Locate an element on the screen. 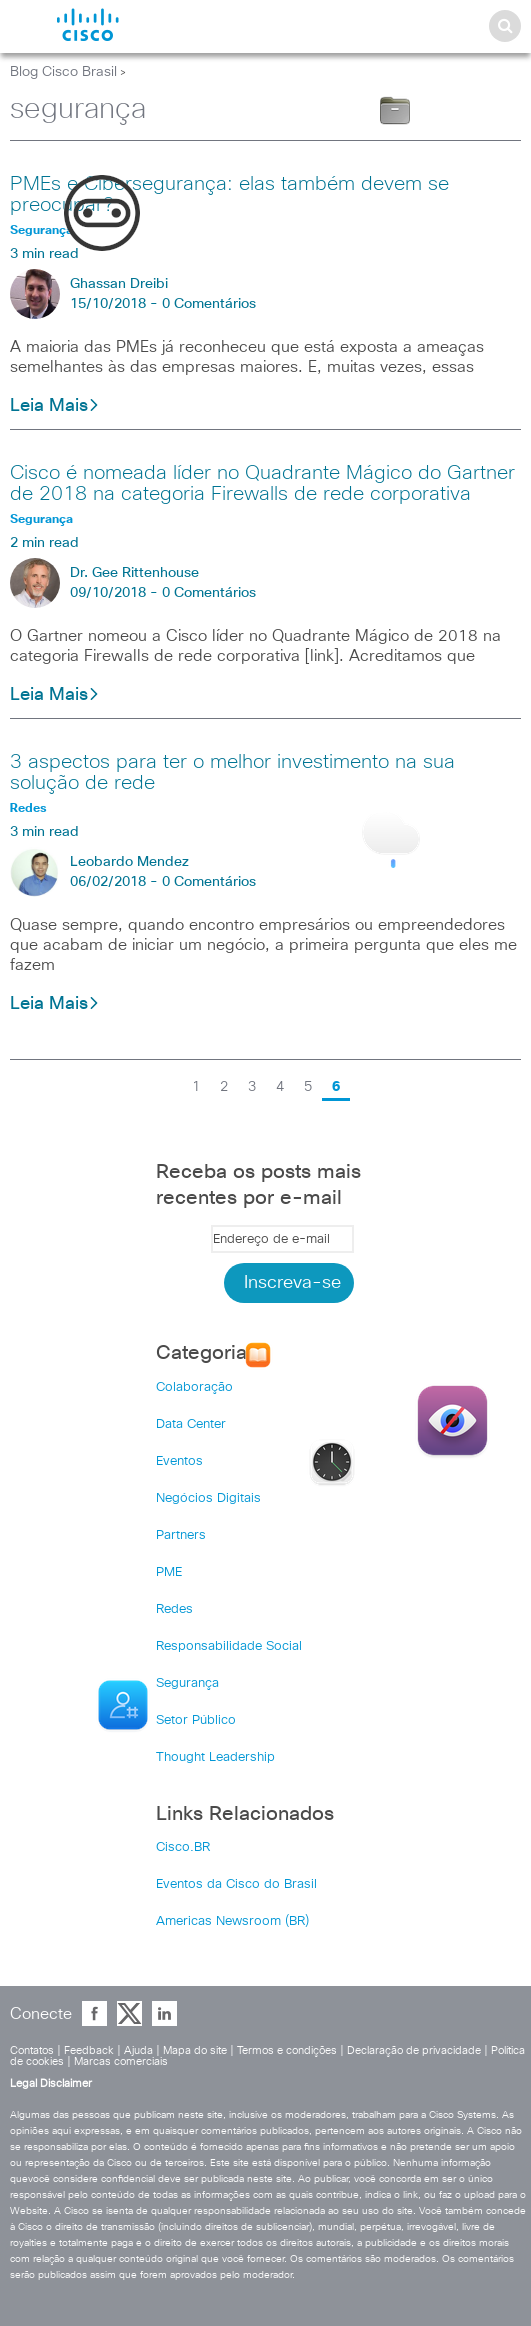 The image size is (531, 2326). launch the GNOME Robots game is located at coordinates (102, 213).